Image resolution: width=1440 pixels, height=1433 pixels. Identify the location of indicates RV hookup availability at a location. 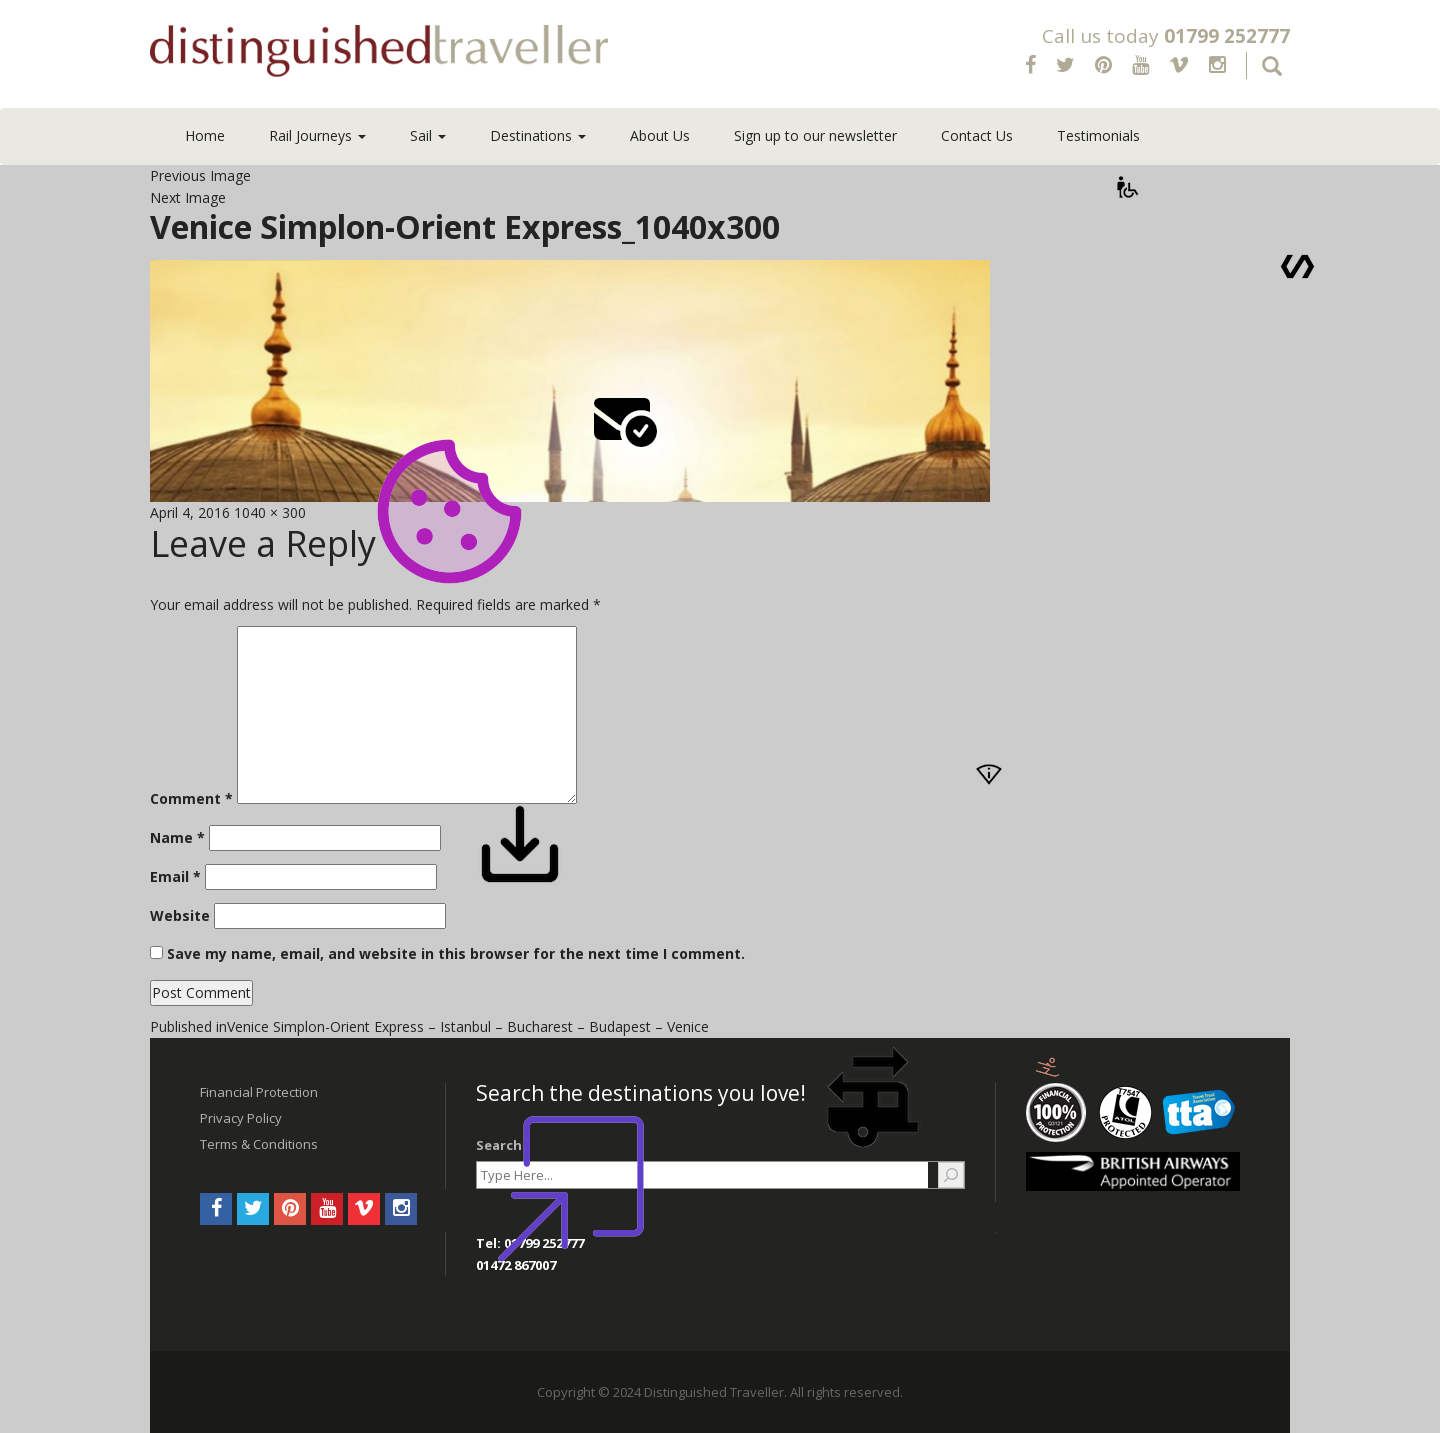
(868, 1097).